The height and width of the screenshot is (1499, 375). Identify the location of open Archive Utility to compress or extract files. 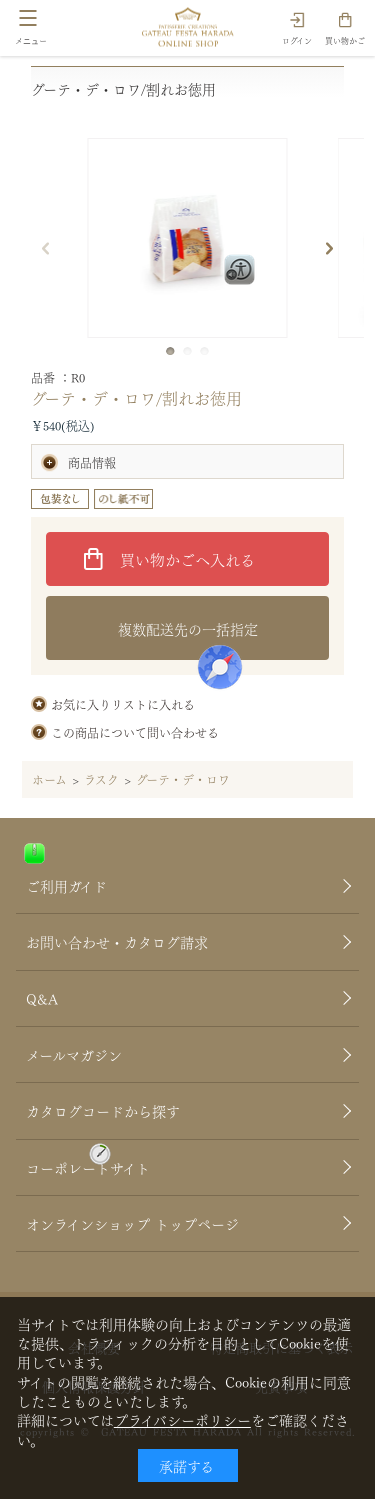
(34, 853).